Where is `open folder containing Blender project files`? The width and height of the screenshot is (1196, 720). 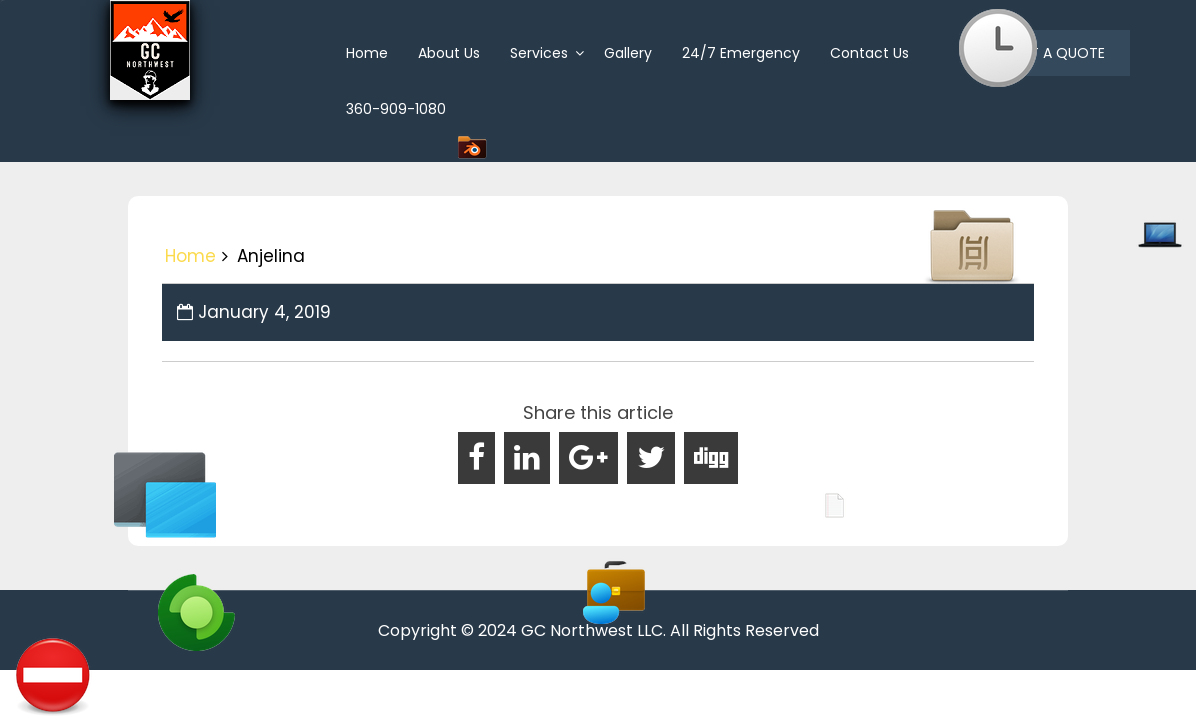 open folder containing Blender project files is located at coordinates (472, 148).